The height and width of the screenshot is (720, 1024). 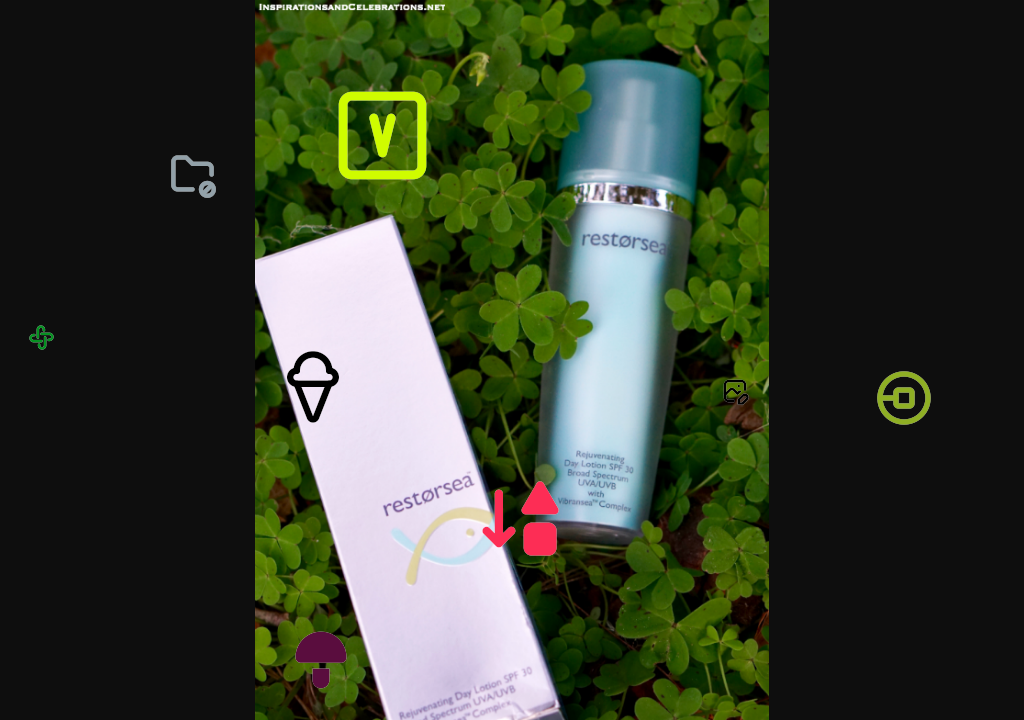 I want to click on browse desserts or sweet treats, so click(x=313, y=387).